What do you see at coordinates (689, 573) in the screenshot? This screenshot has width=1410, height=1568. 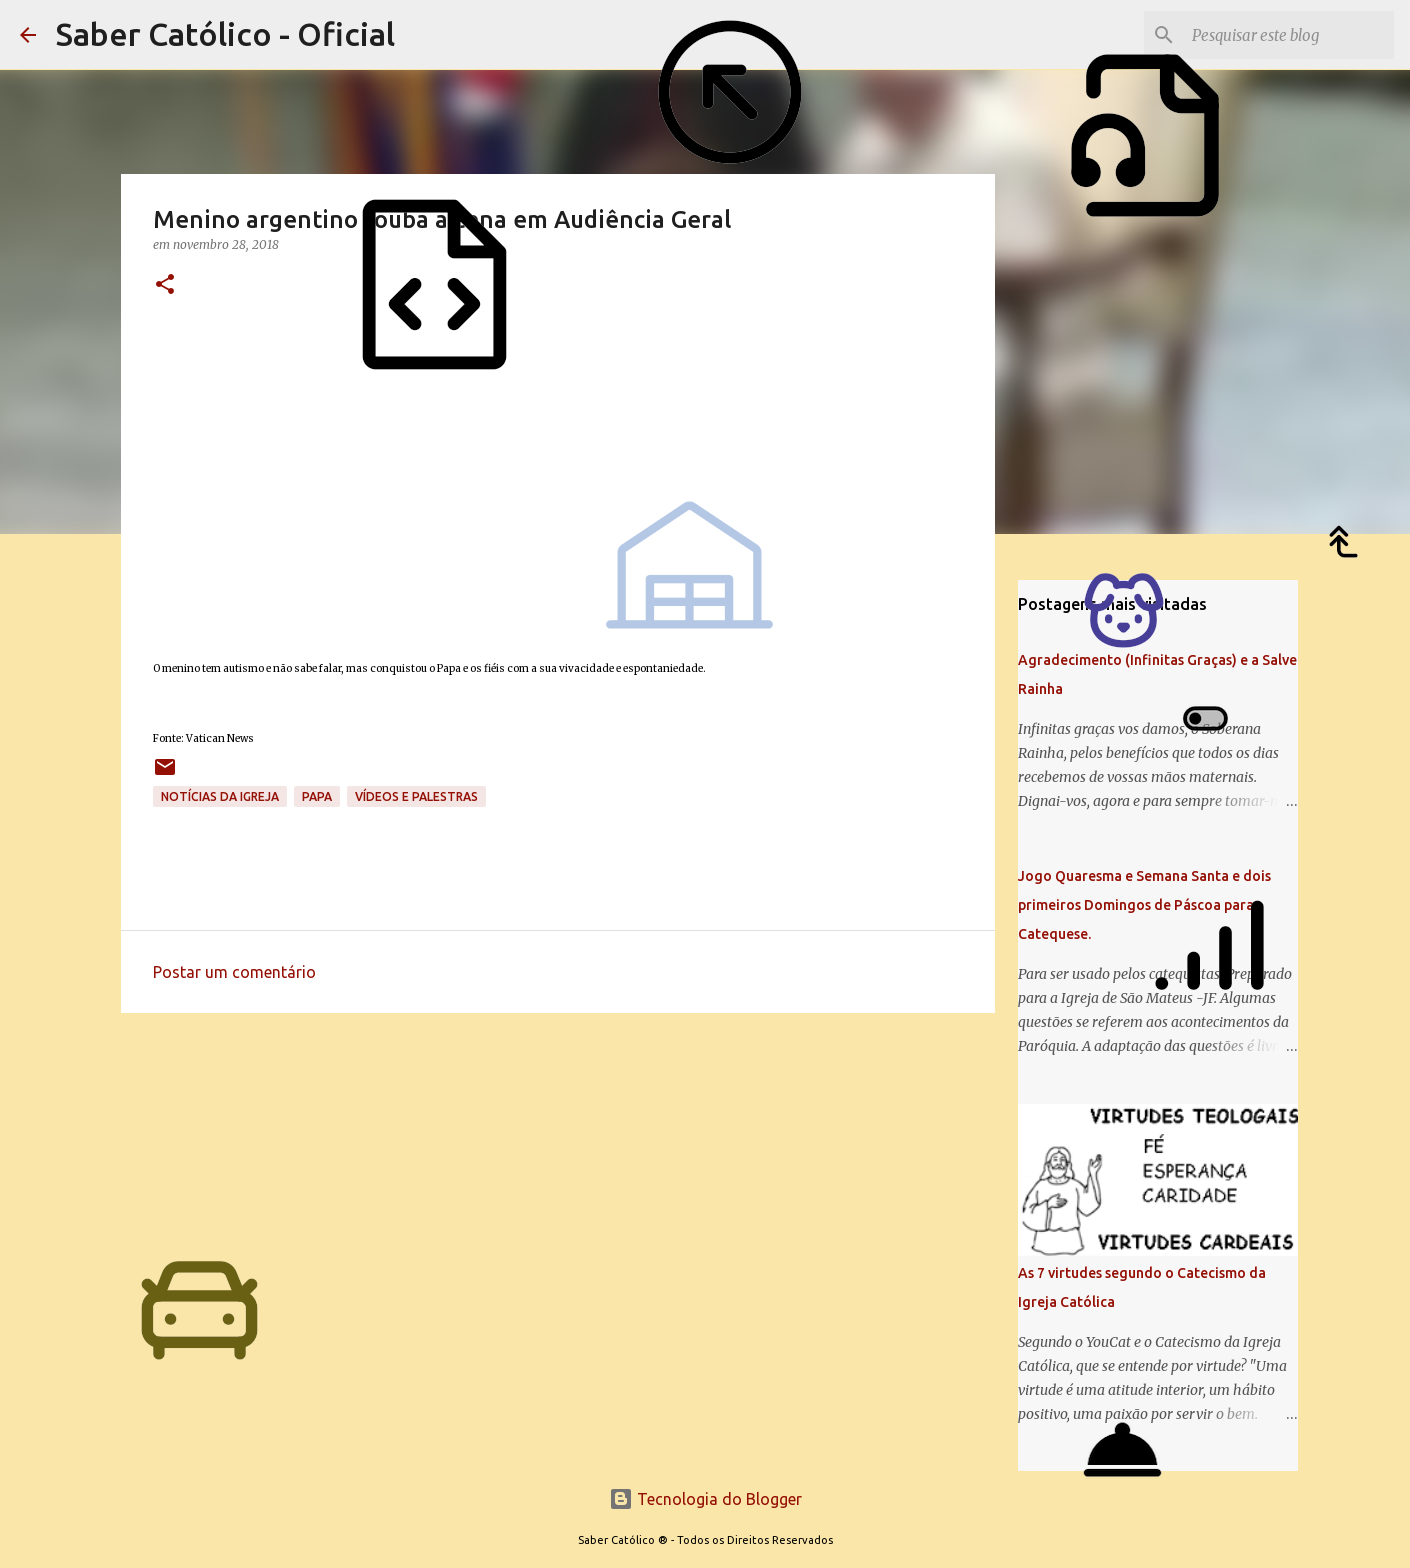 I see `access garage or parking settings` at bounding box center [689, 573].